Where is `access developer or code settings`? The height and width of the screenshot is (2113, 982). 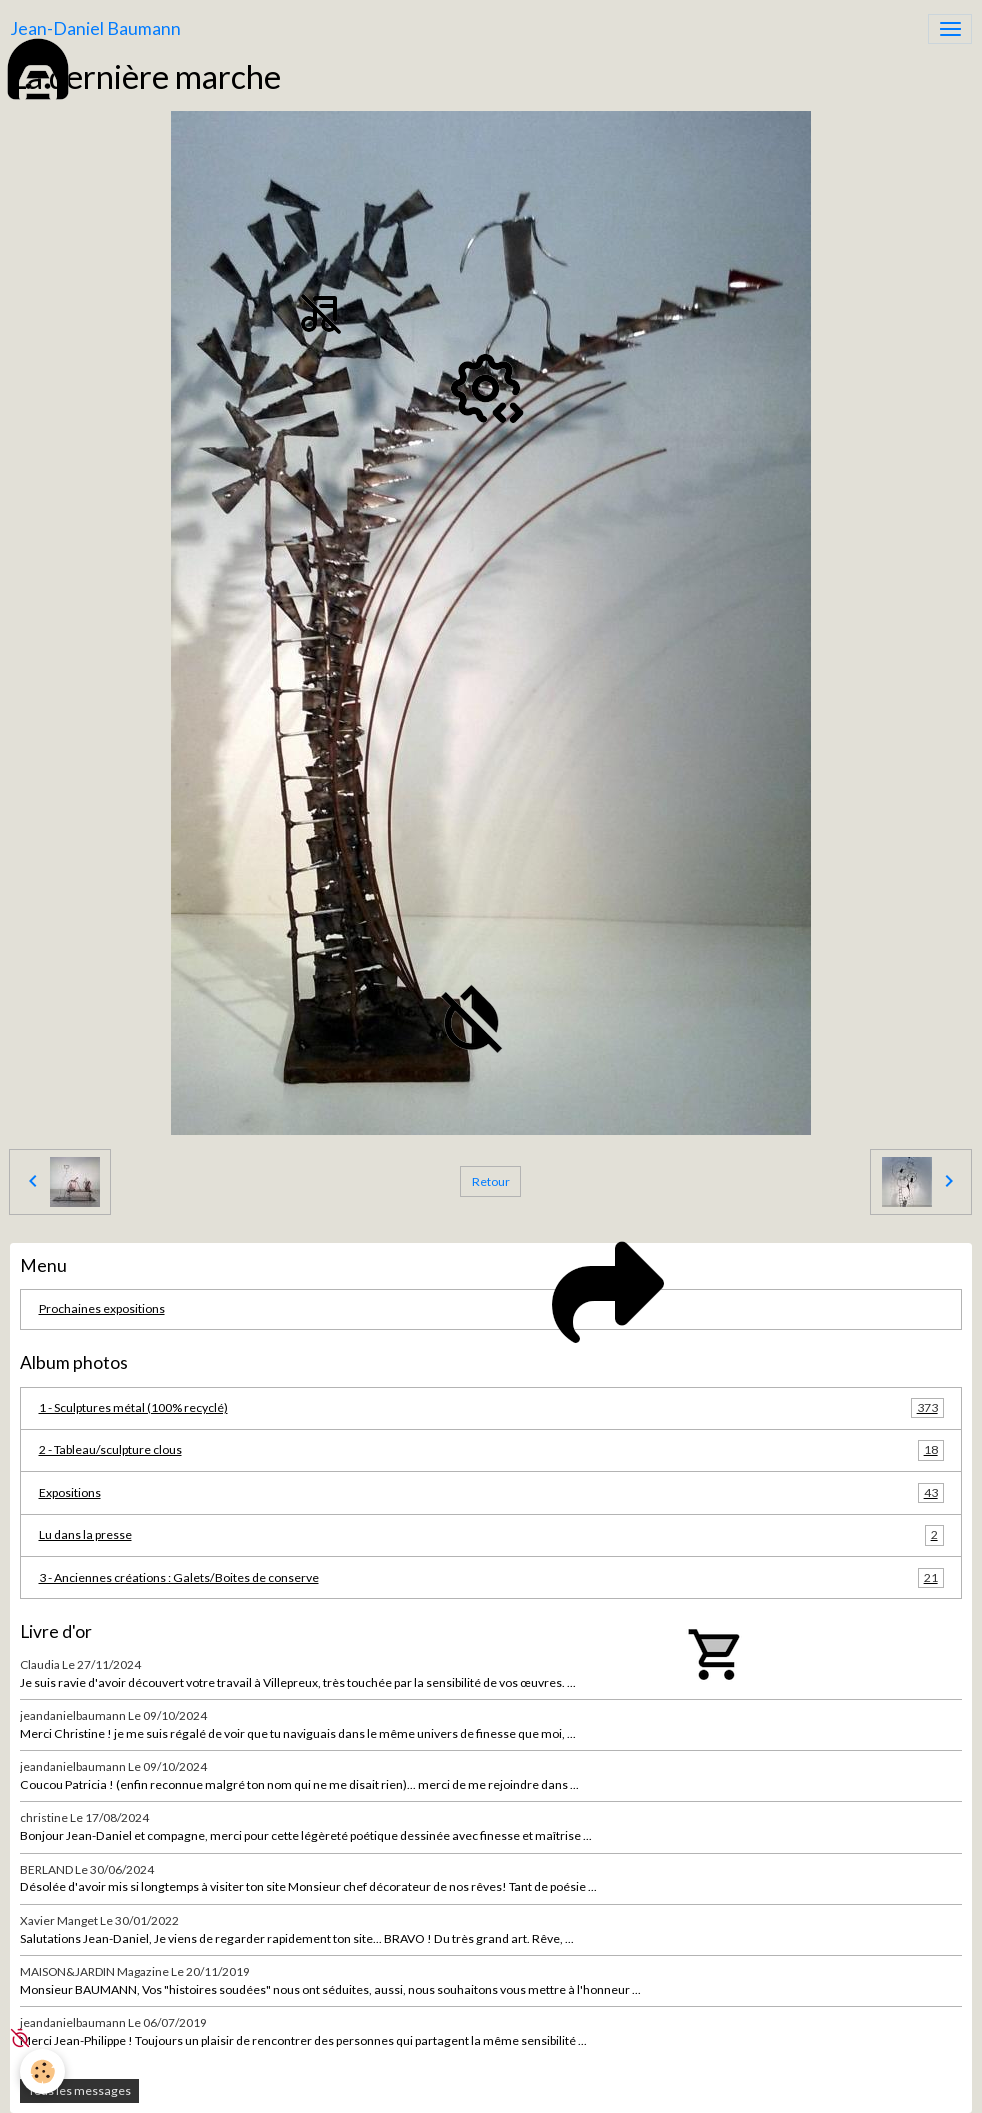
access developer or code settings is located at coordinates (485, 388).